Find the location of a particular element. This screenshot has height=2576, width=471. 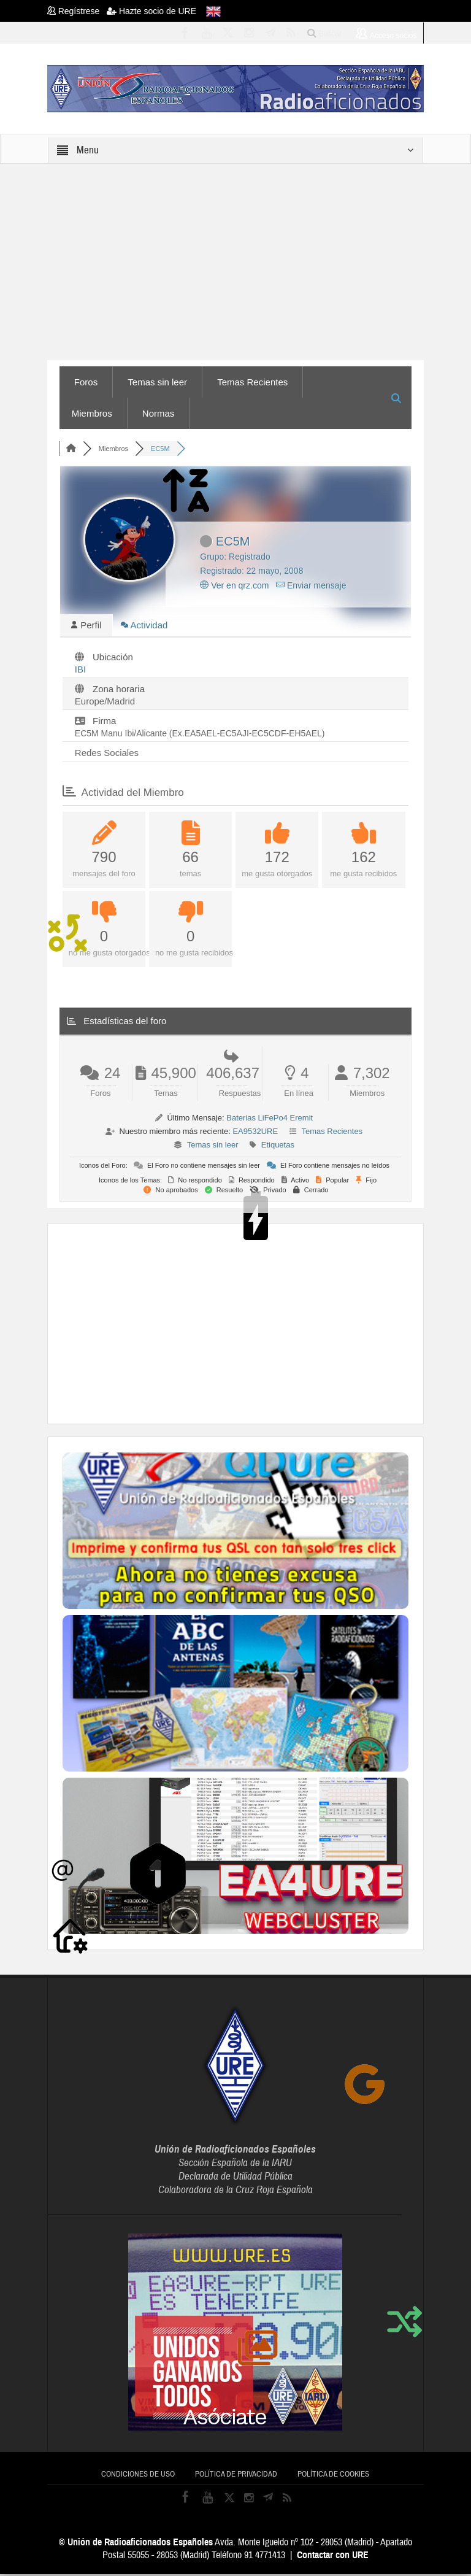

view strategy or game plan is located at coordinates (66, 933).